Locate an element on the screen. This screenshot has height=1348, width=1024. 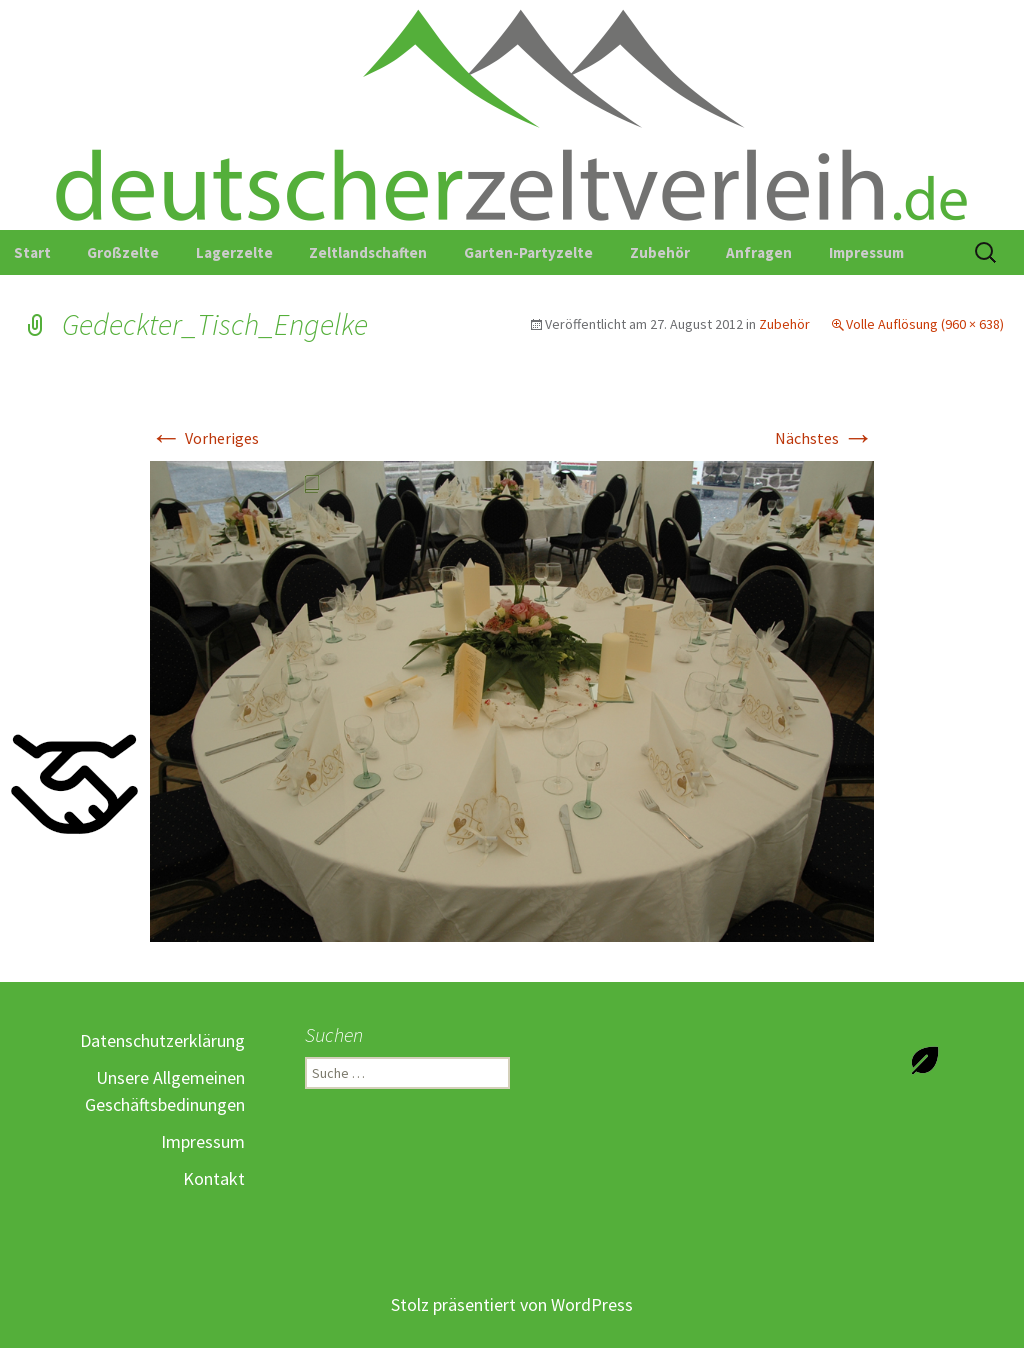
indicates eco-friendly or sustainable option is located at coordinates (924, 1060).